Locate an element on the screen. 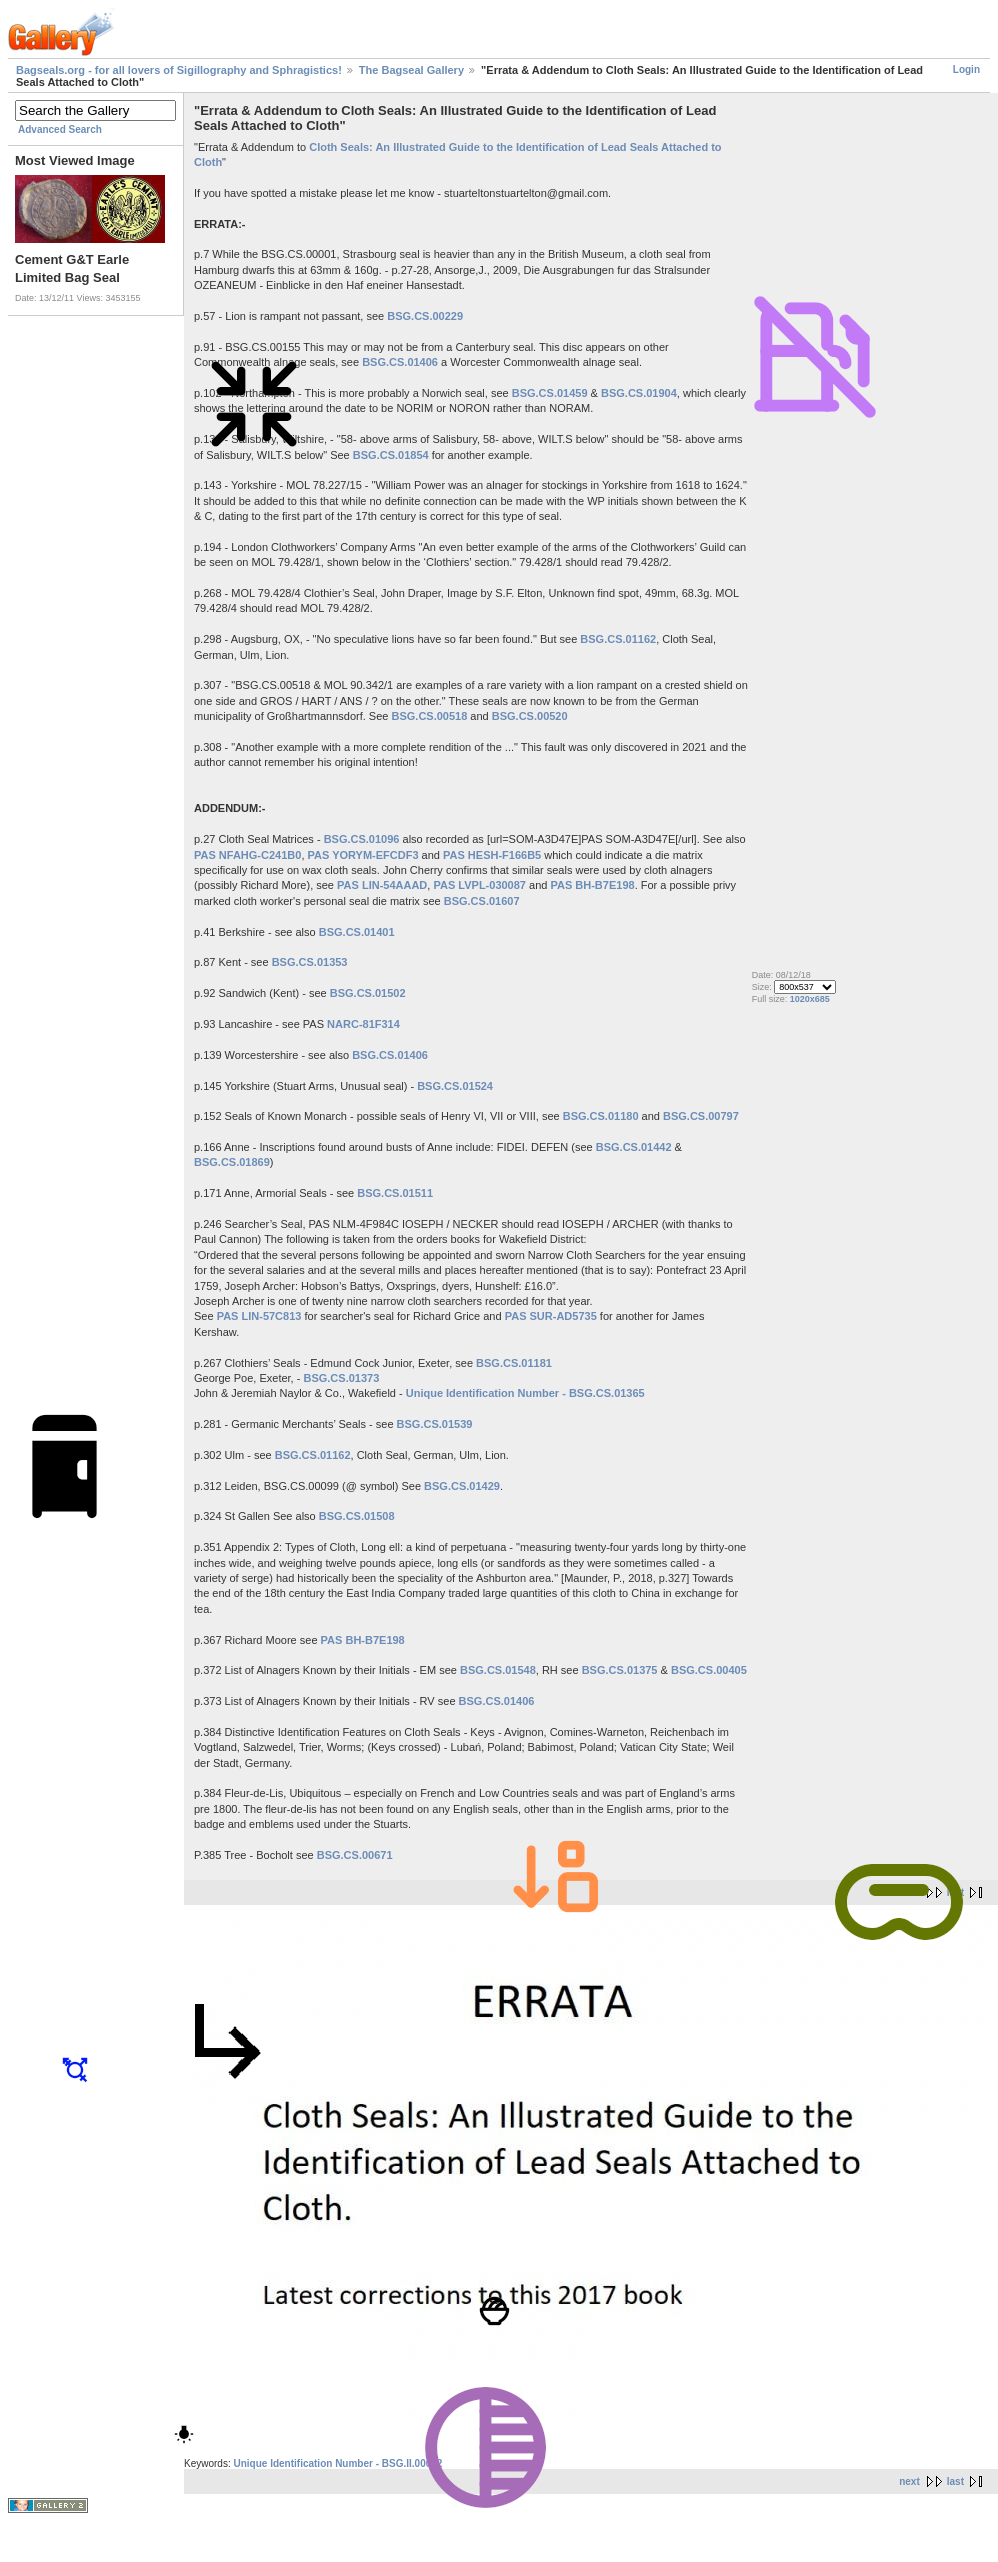 The height and width of the screenshot is (2562, 998). view food or meal options is located at coordinates (494, 2311).